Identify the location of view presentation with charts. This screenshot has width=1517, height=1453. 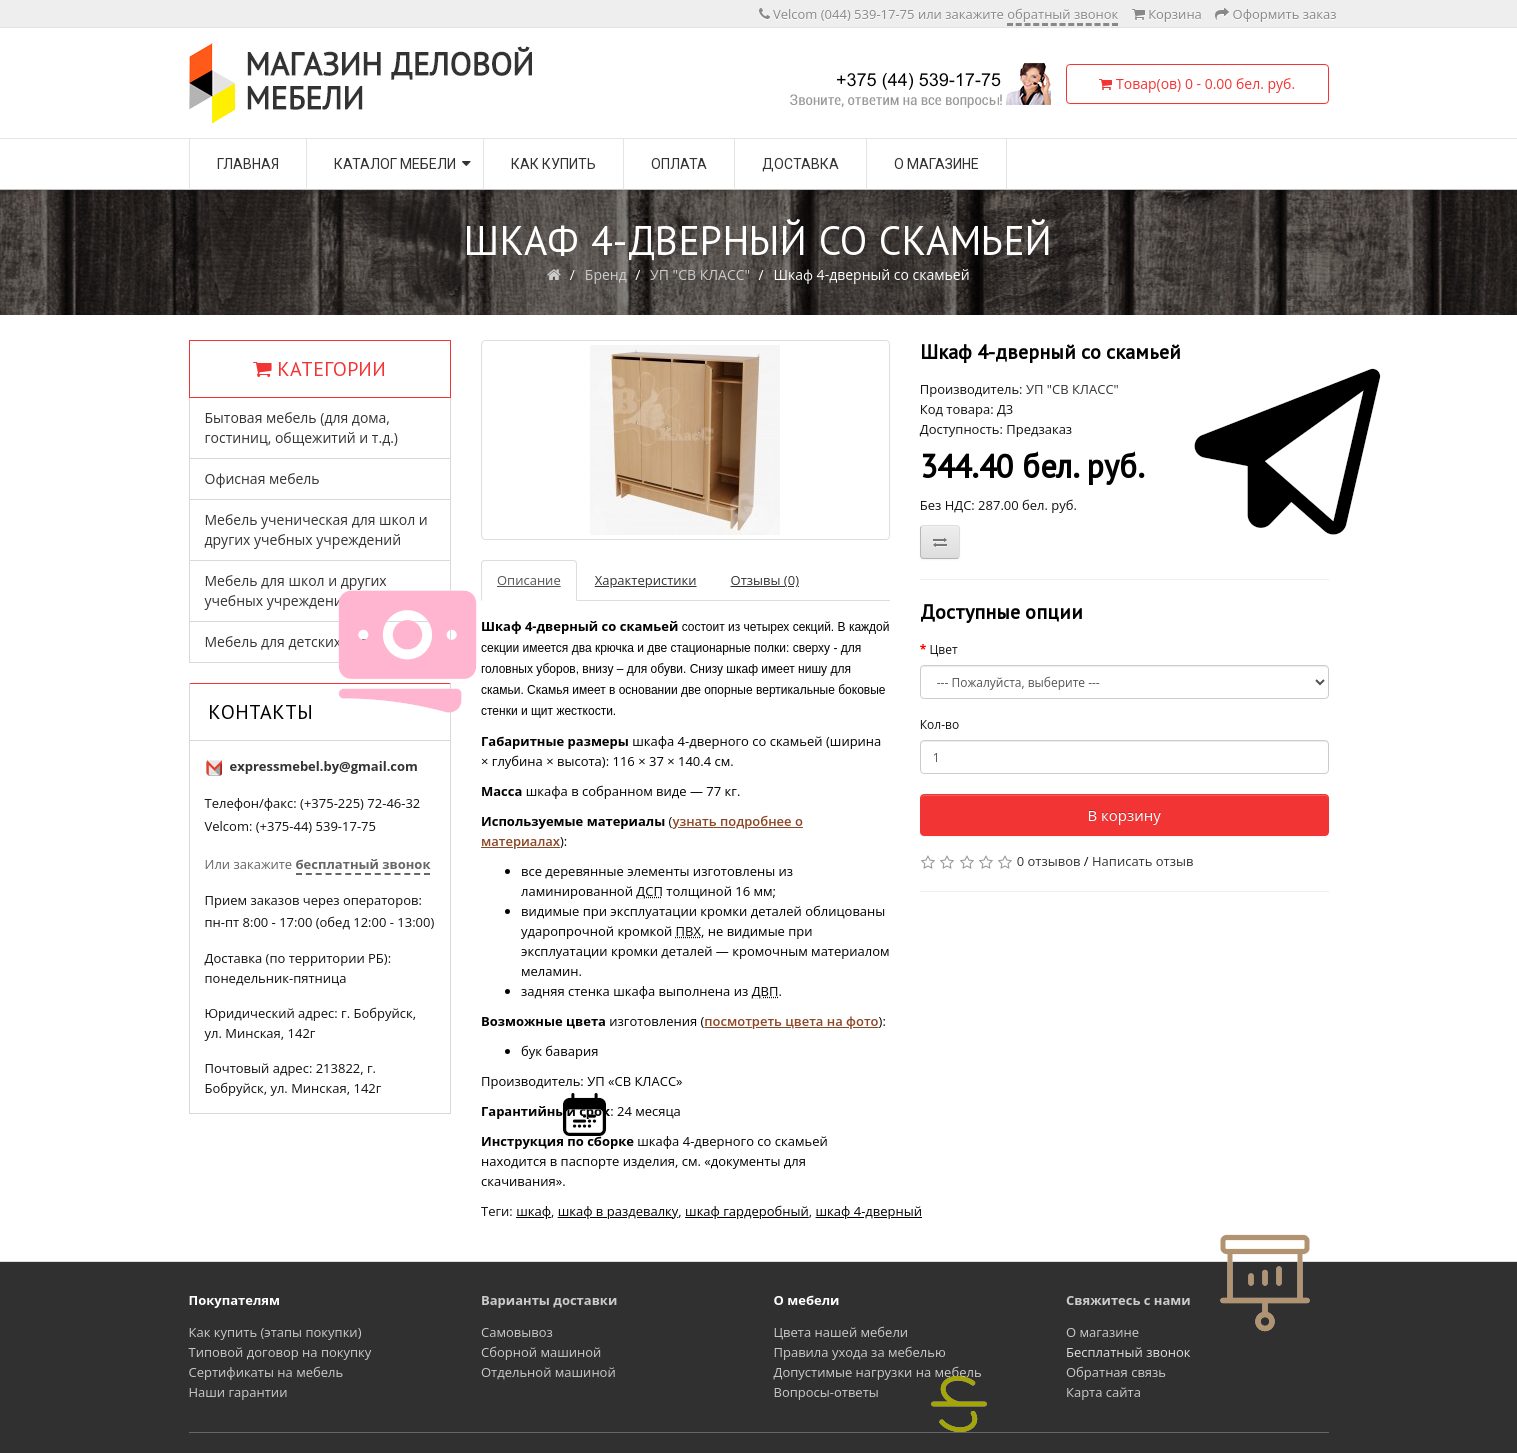
(1265, 1276).